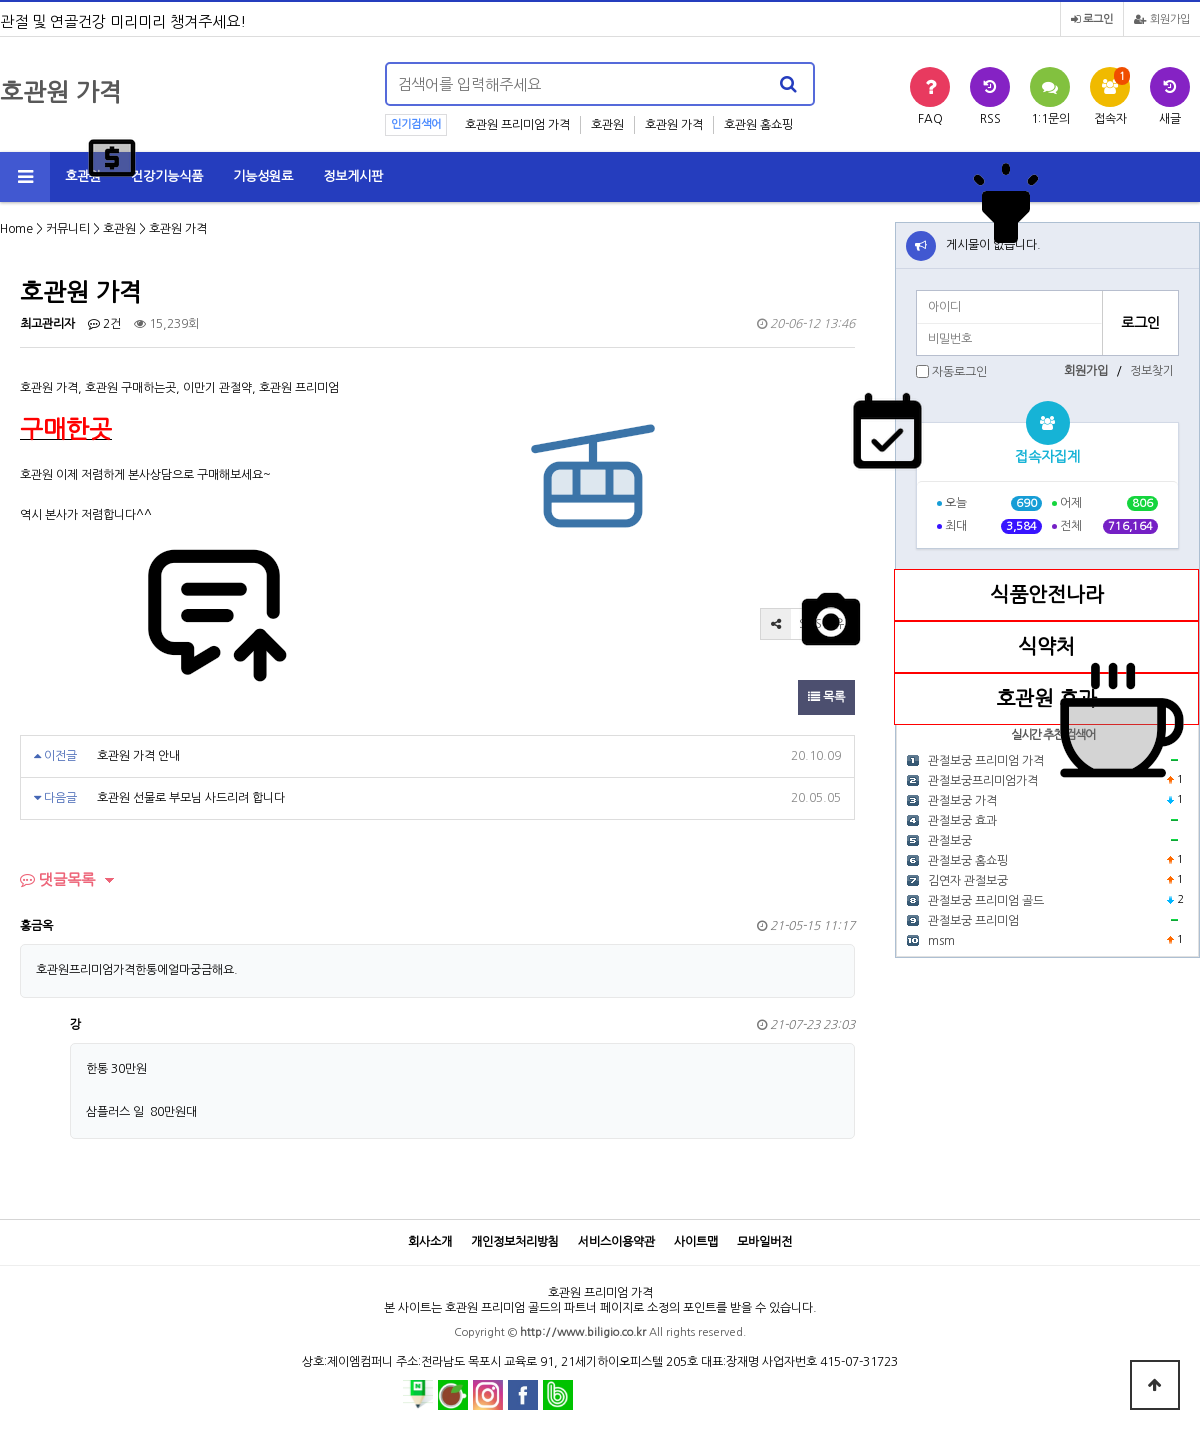 The height and width of the screenshot is (1430, 1200). What do you see at coordinates (214, 609) in the screenshot?
I see `send or submit a message` at bounding box center [214, 609].